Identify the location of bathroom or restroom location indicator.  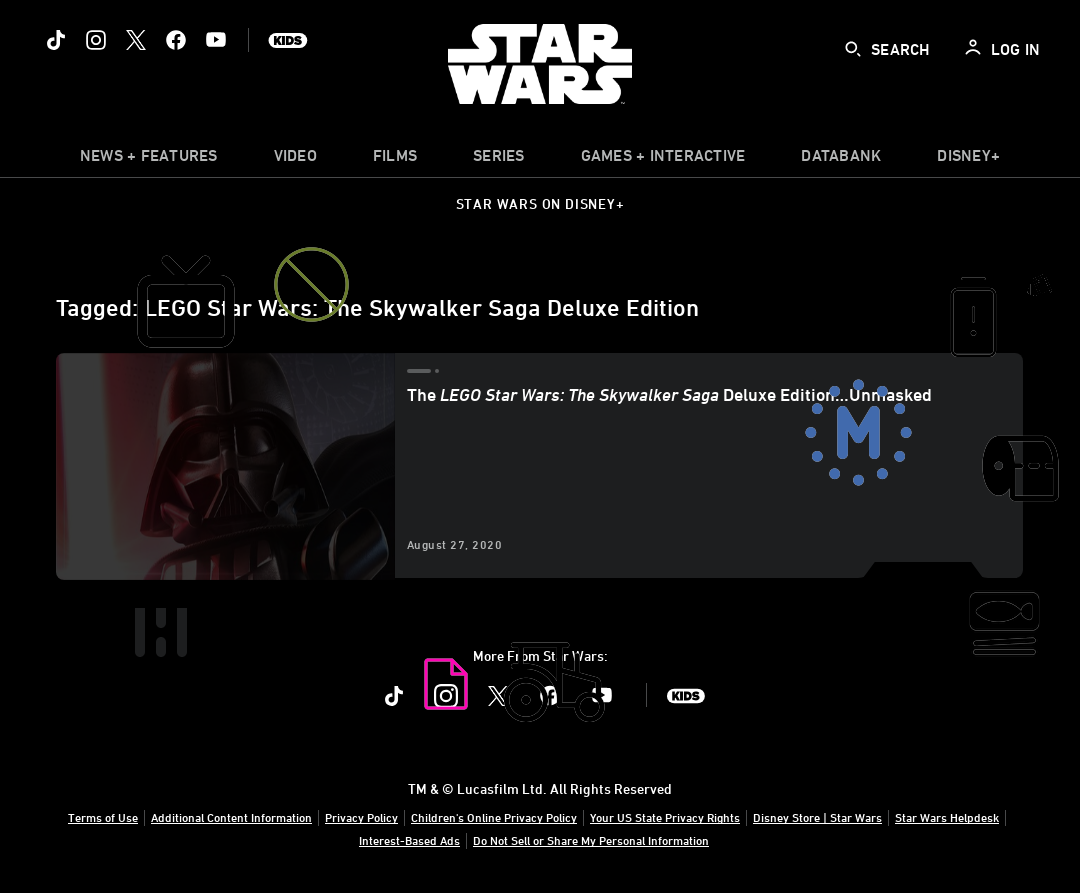
(1020, 468).